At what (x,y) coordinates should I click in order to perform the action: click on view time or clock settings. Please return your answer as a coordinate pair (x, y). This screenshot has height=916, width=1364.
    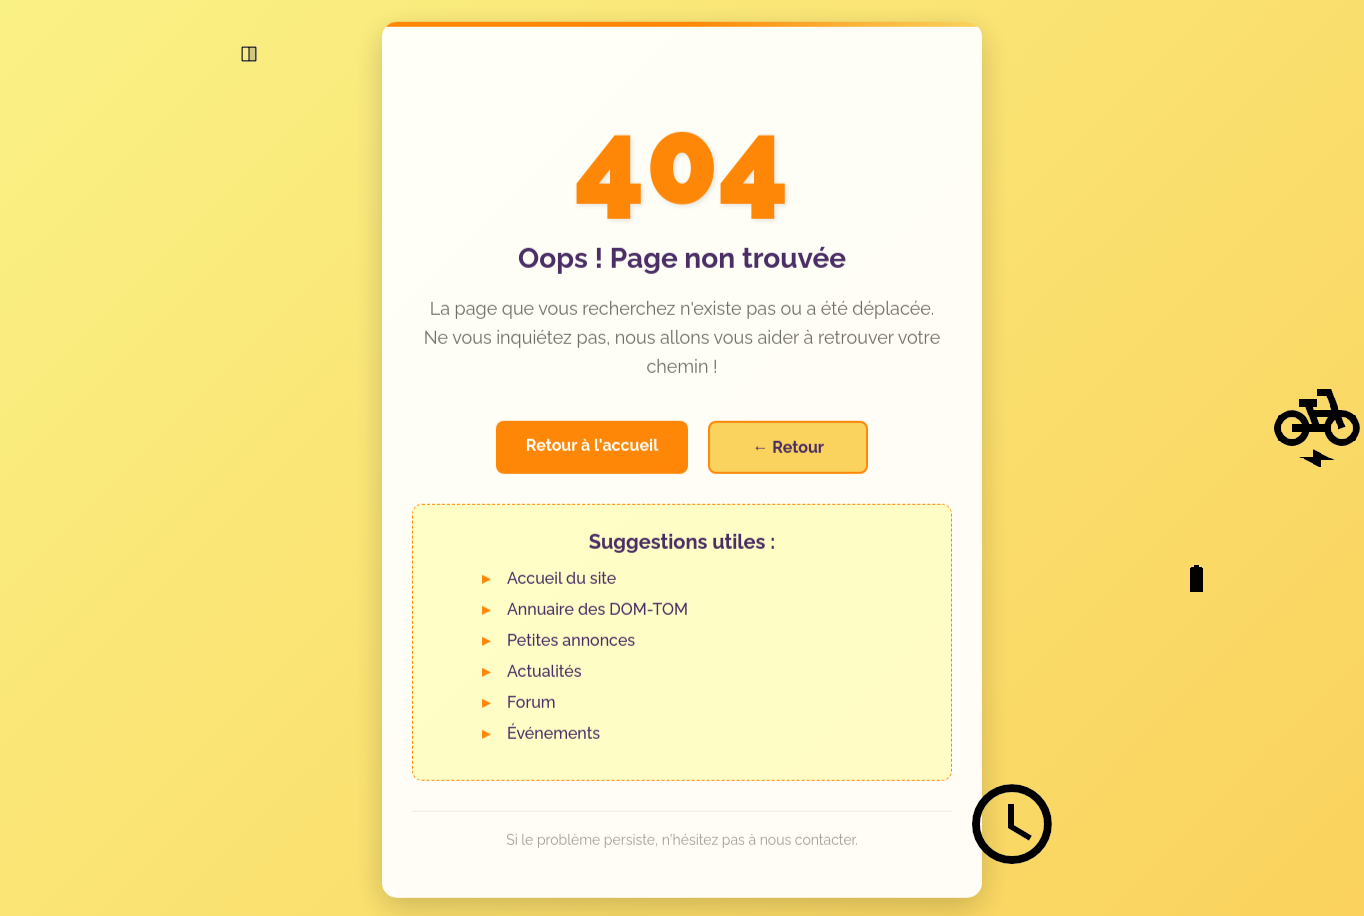
    Looking at the image, I should click on (1012, 824).